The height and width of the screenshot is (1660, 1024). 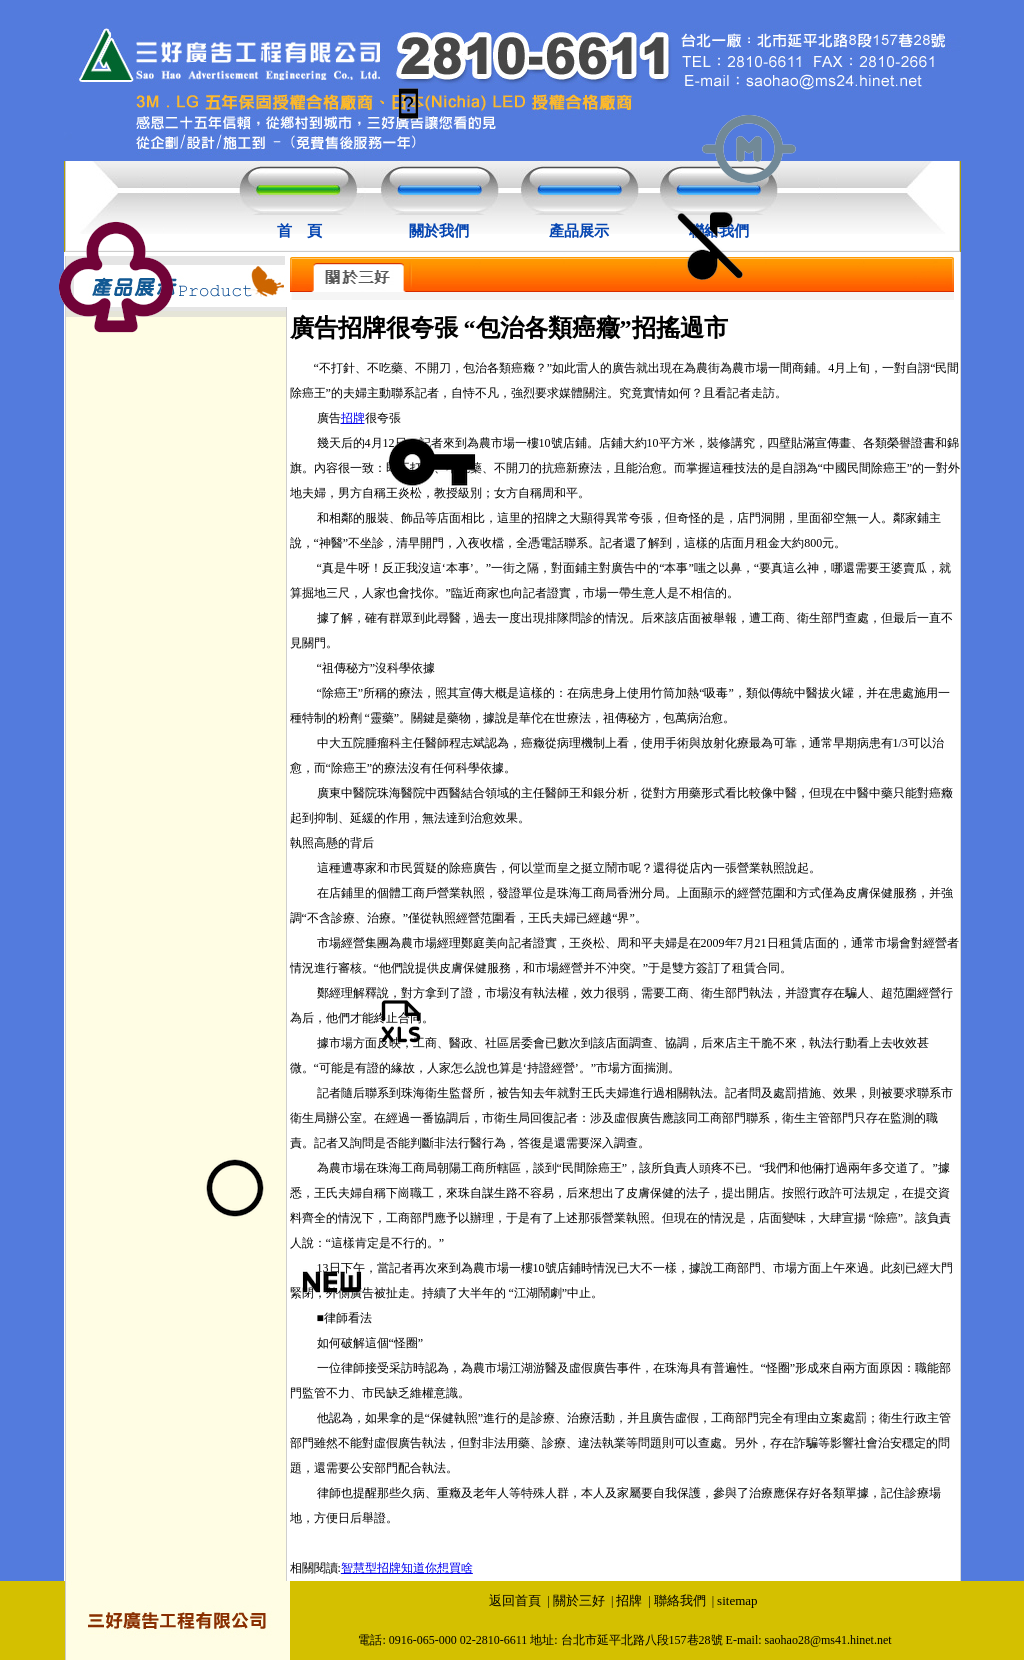 I want to click on unselected radio button option, so click(x=235, y=1188).